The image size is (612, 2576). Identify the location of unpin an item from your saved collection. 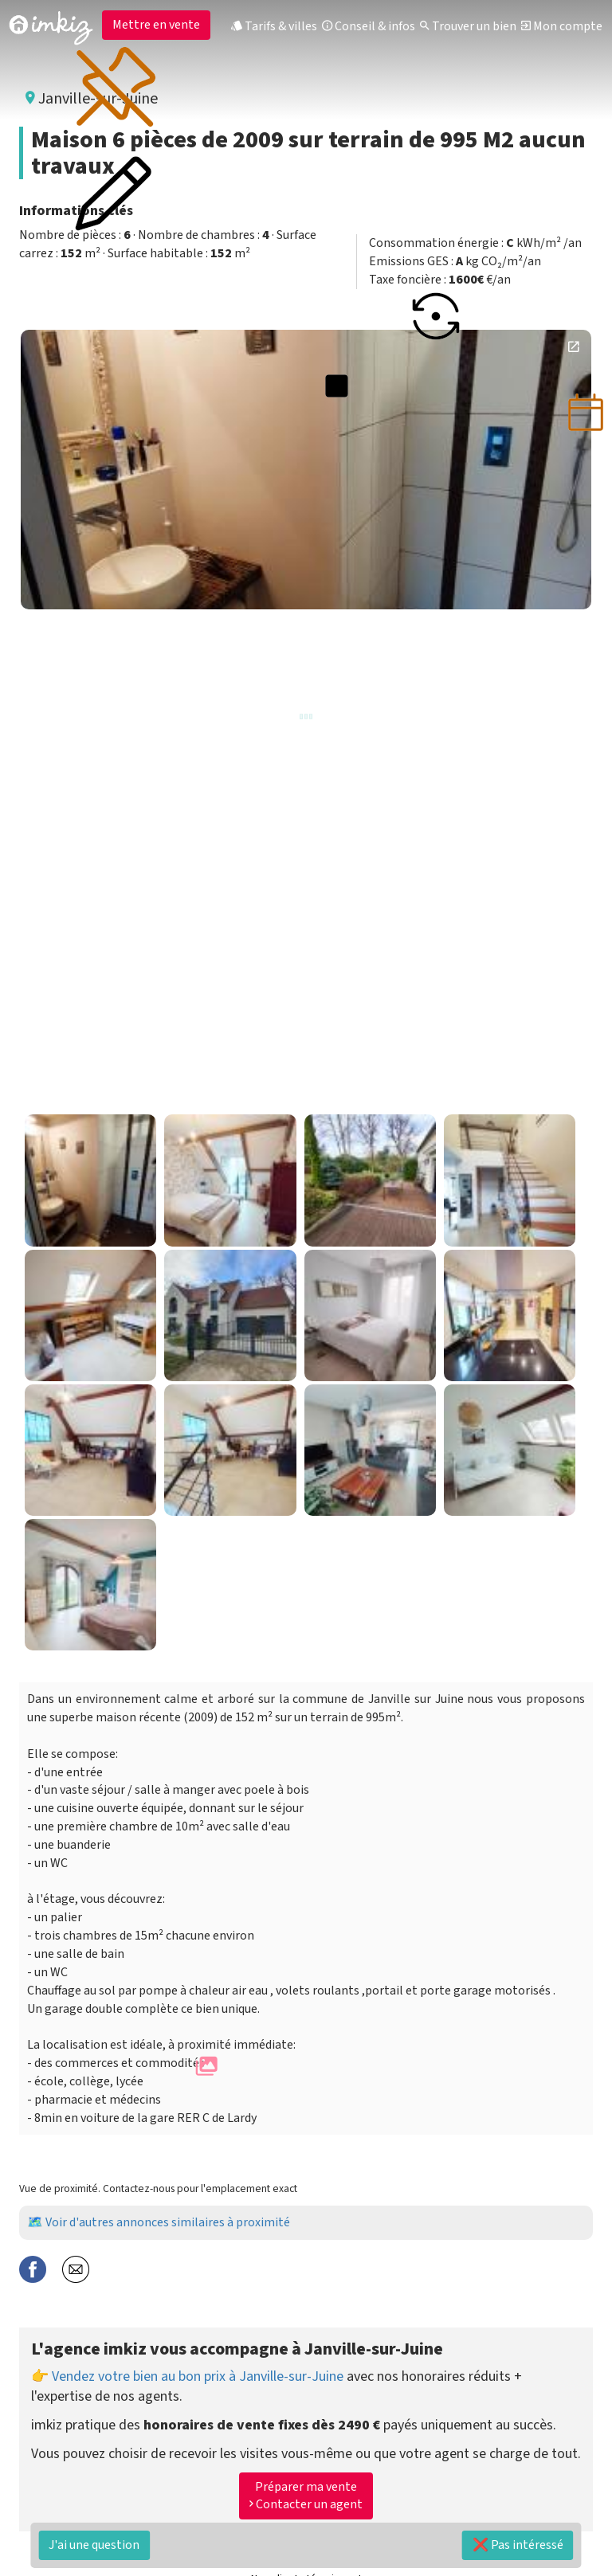
(114, 88).